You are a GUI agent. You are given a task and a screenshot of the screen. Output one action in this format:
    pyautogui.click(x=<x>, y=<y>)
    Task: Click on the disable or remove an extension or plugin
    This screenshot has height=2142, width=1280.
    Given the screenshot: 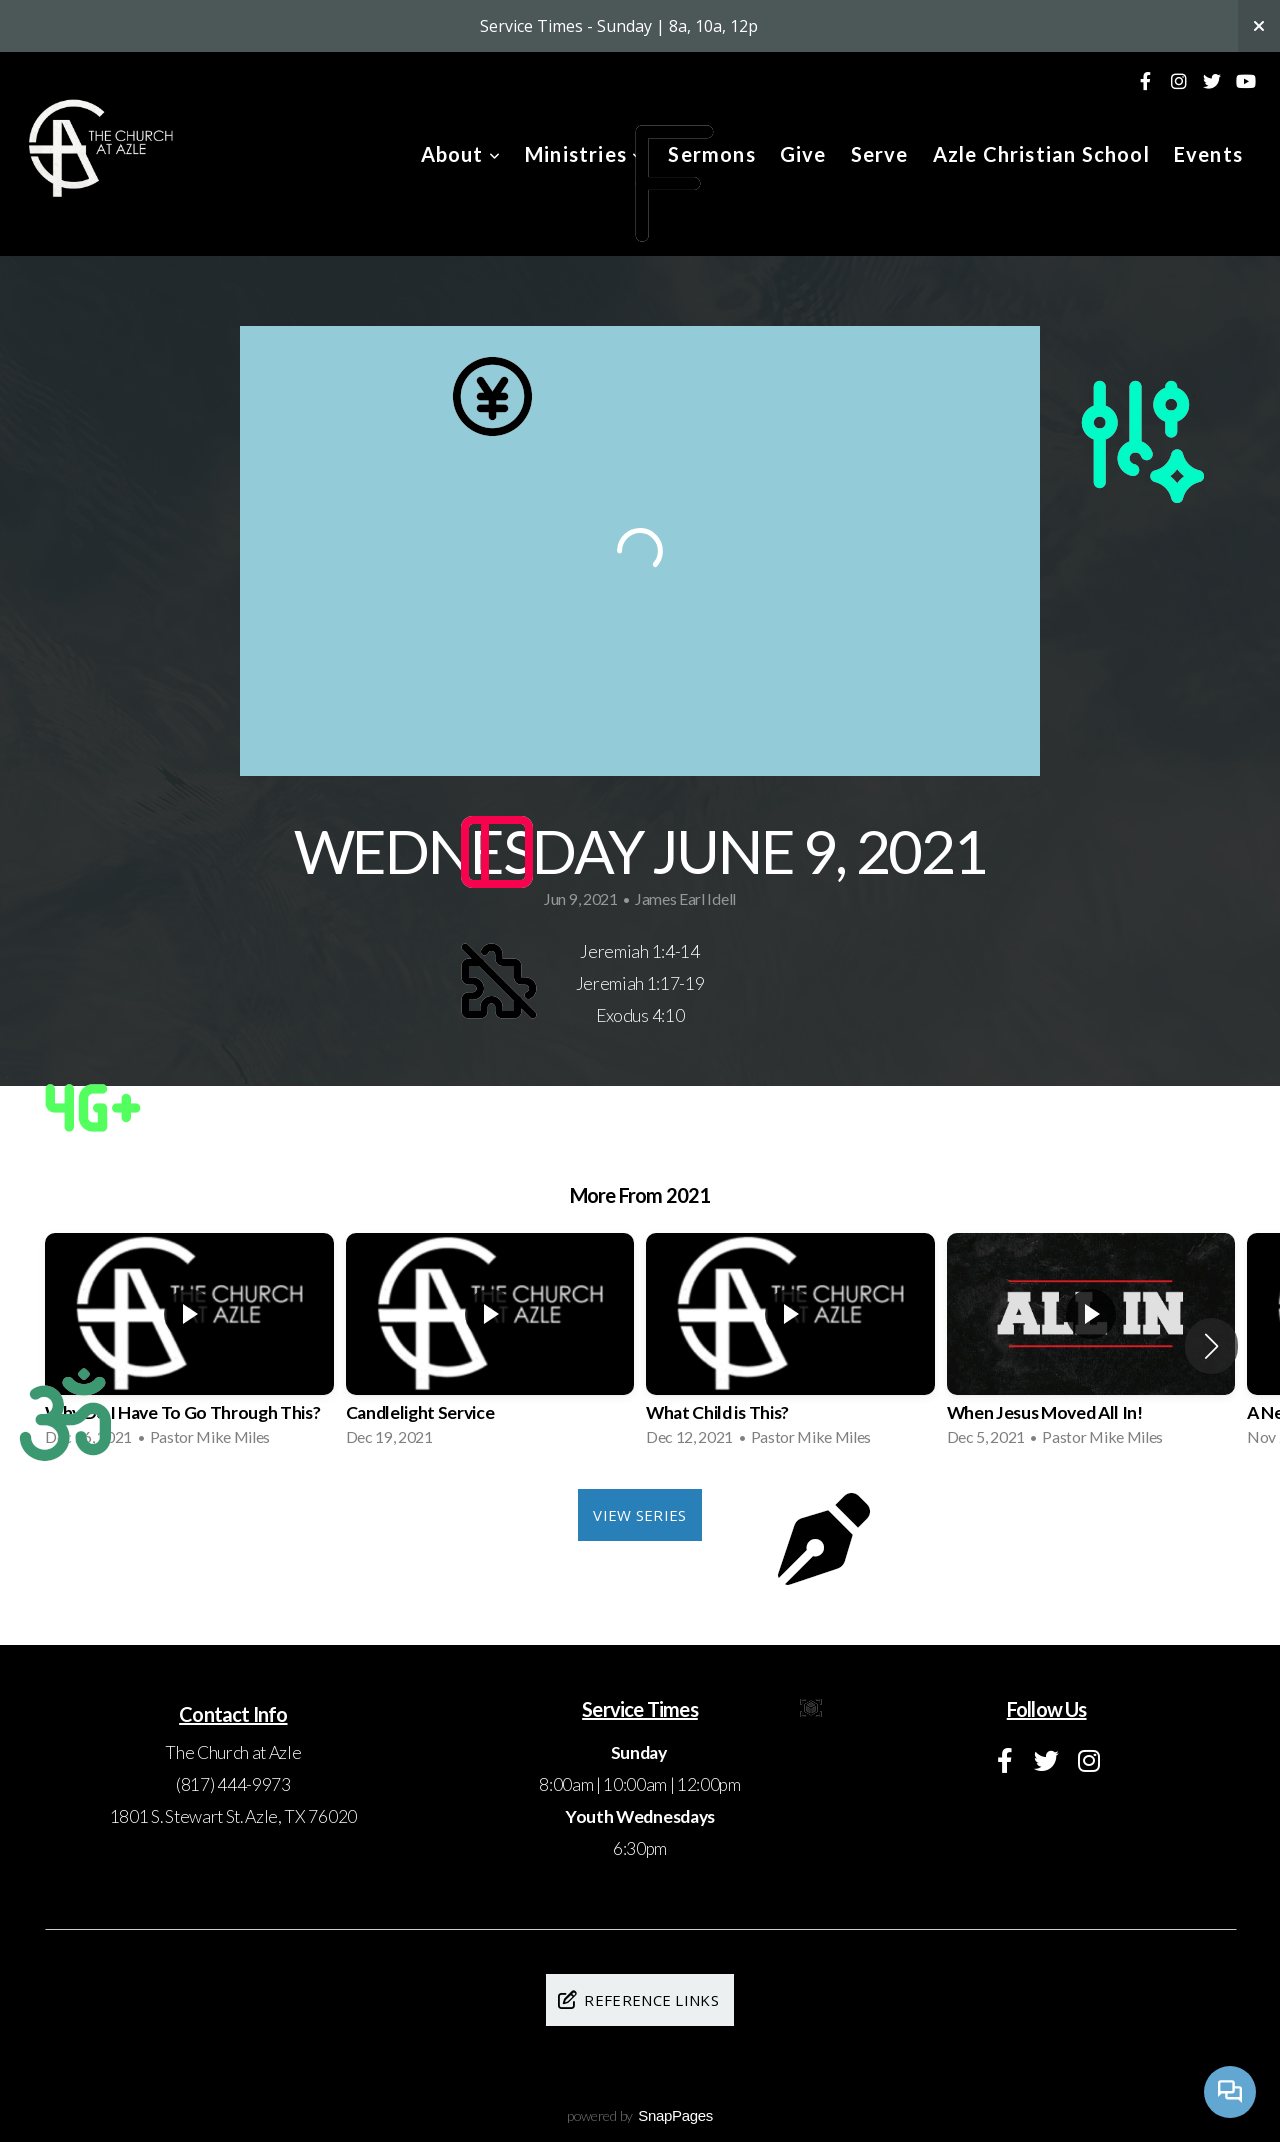 What is the action you would take?
    pyautogui.click(x=499, y=981)
    